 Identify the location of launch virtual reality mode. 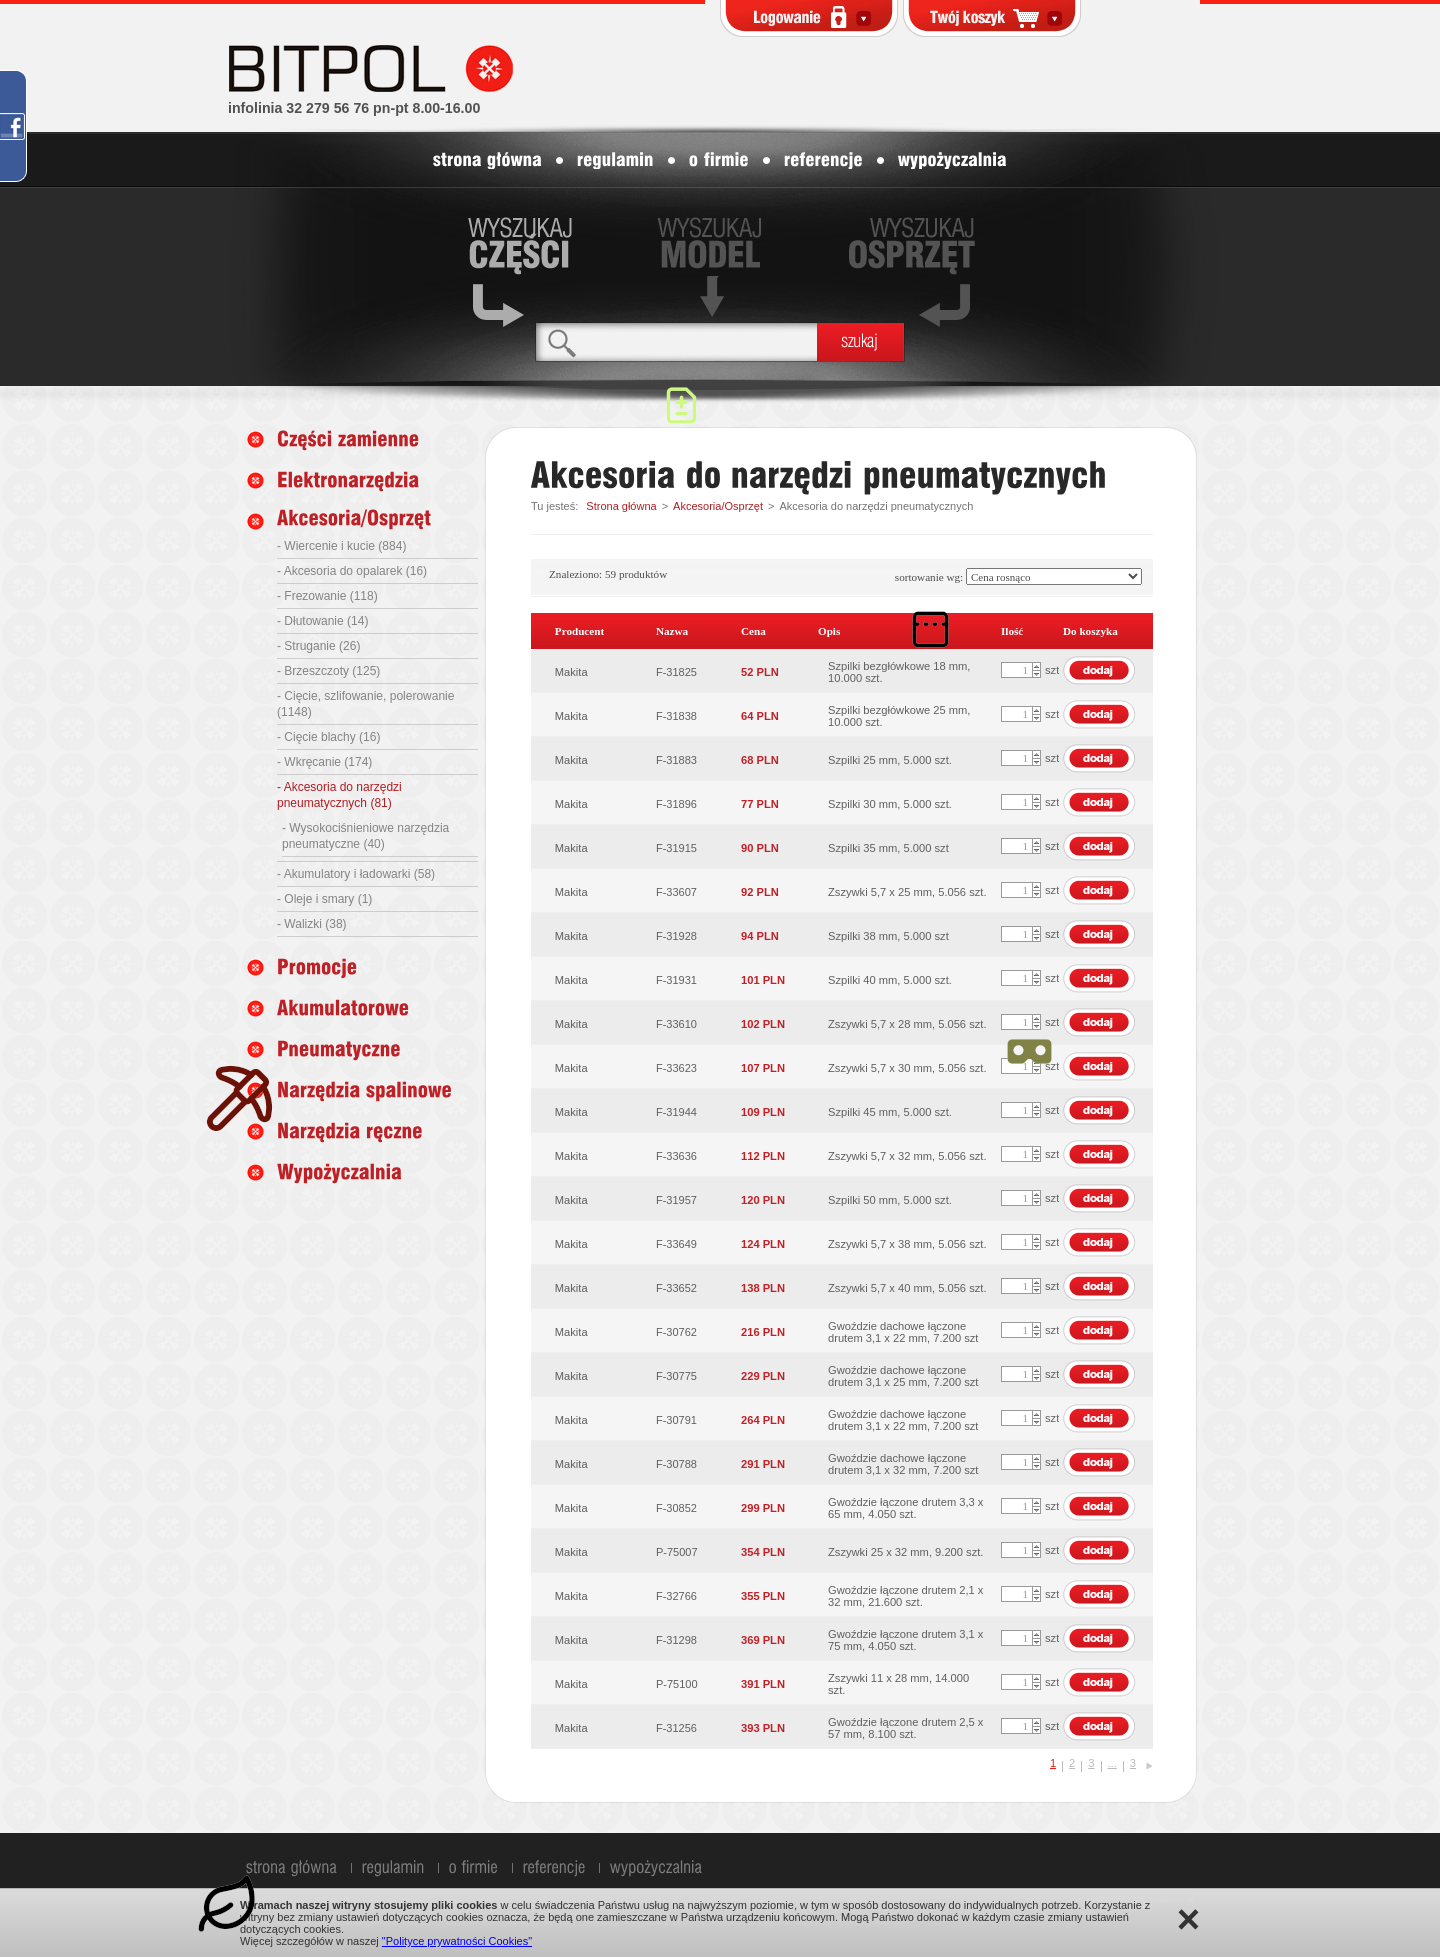
(1029, 1051).